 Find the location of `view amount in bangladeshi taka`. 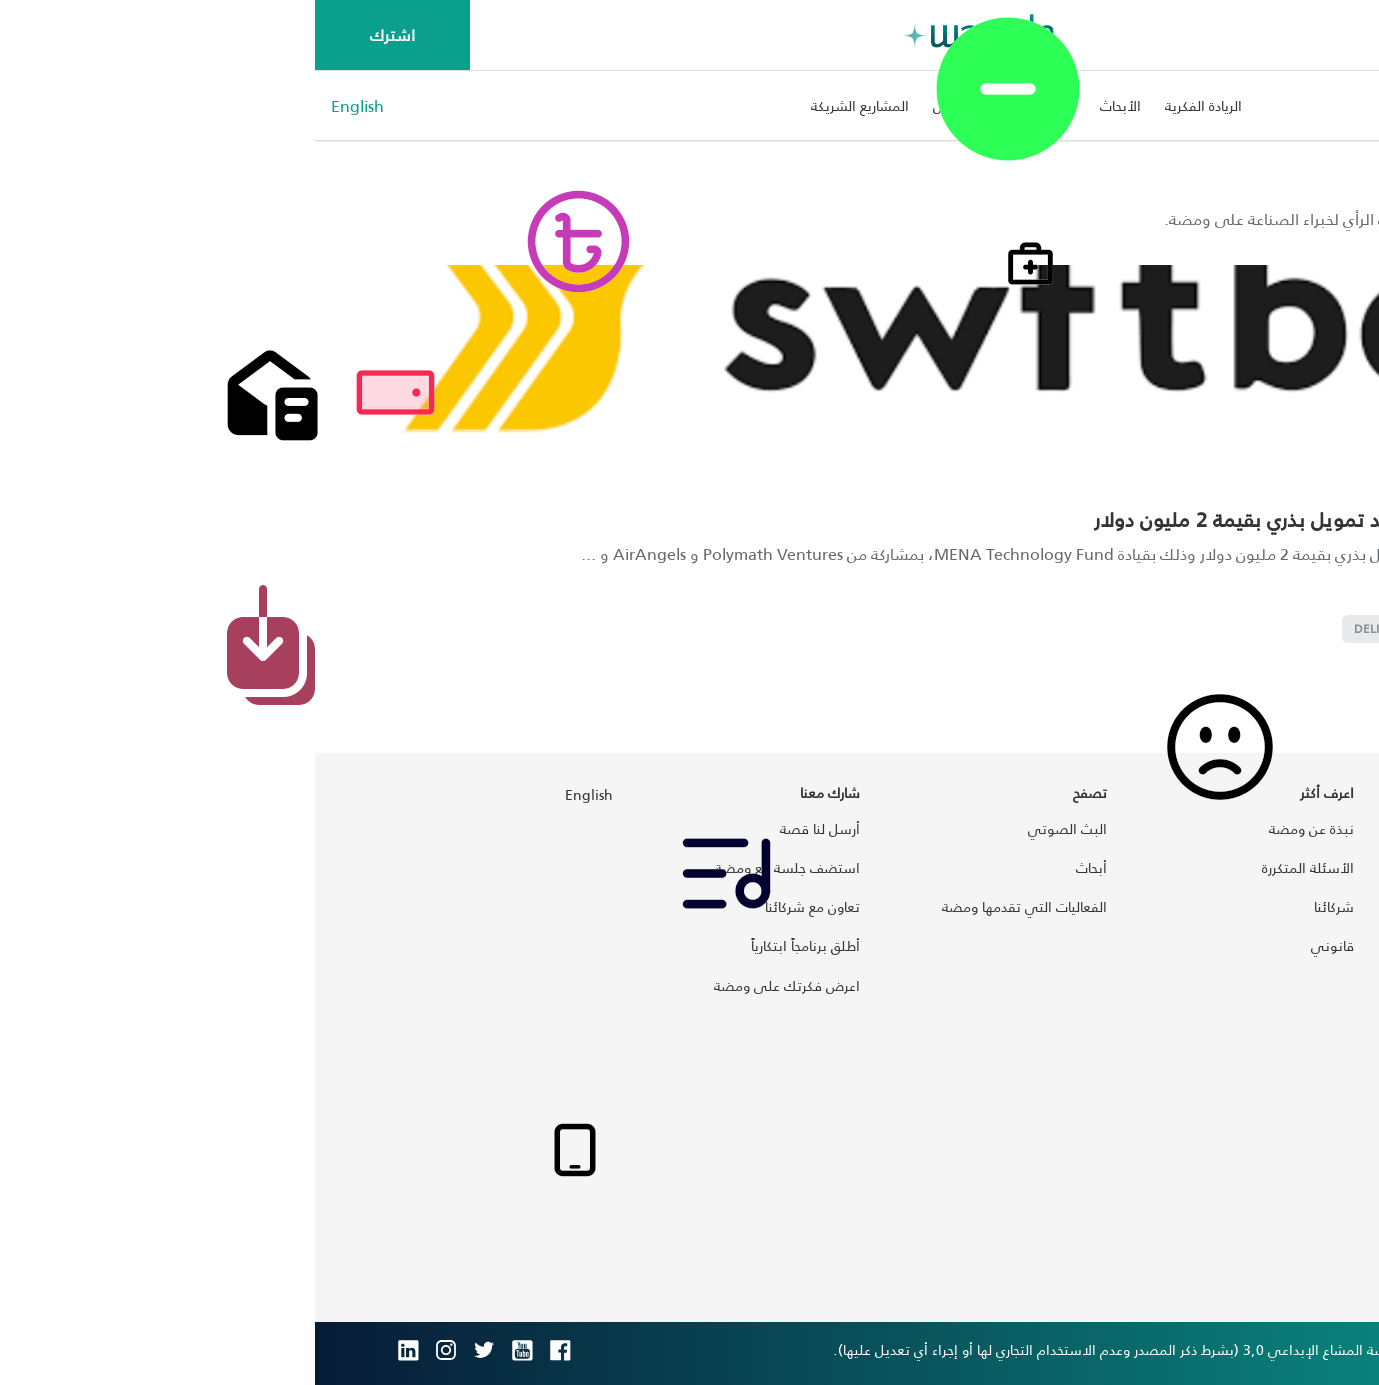

view amount in bangladeshi taka is located at coordinates (578, 241).